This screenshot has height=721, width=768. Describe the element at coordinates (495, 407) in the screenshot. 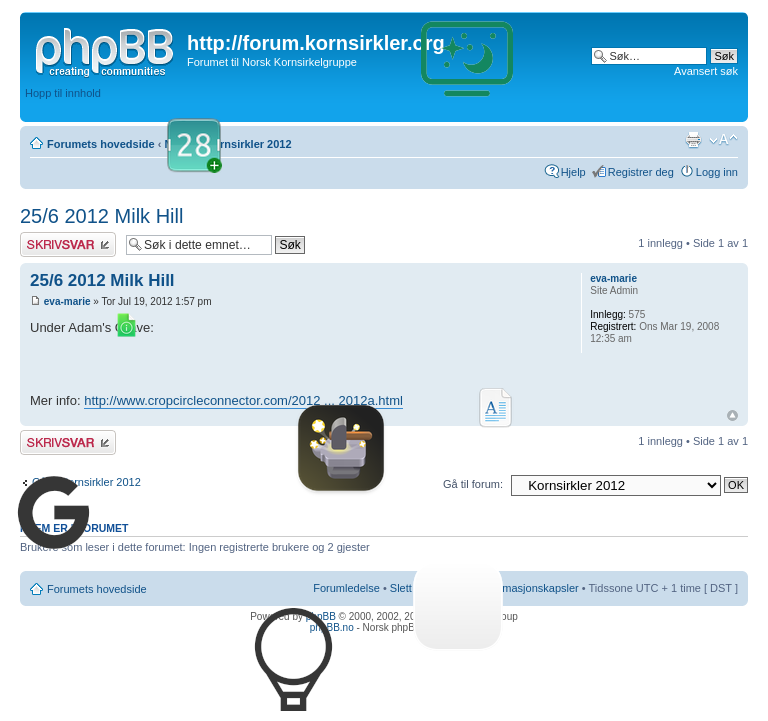

I see `open a word processing document` at that location.